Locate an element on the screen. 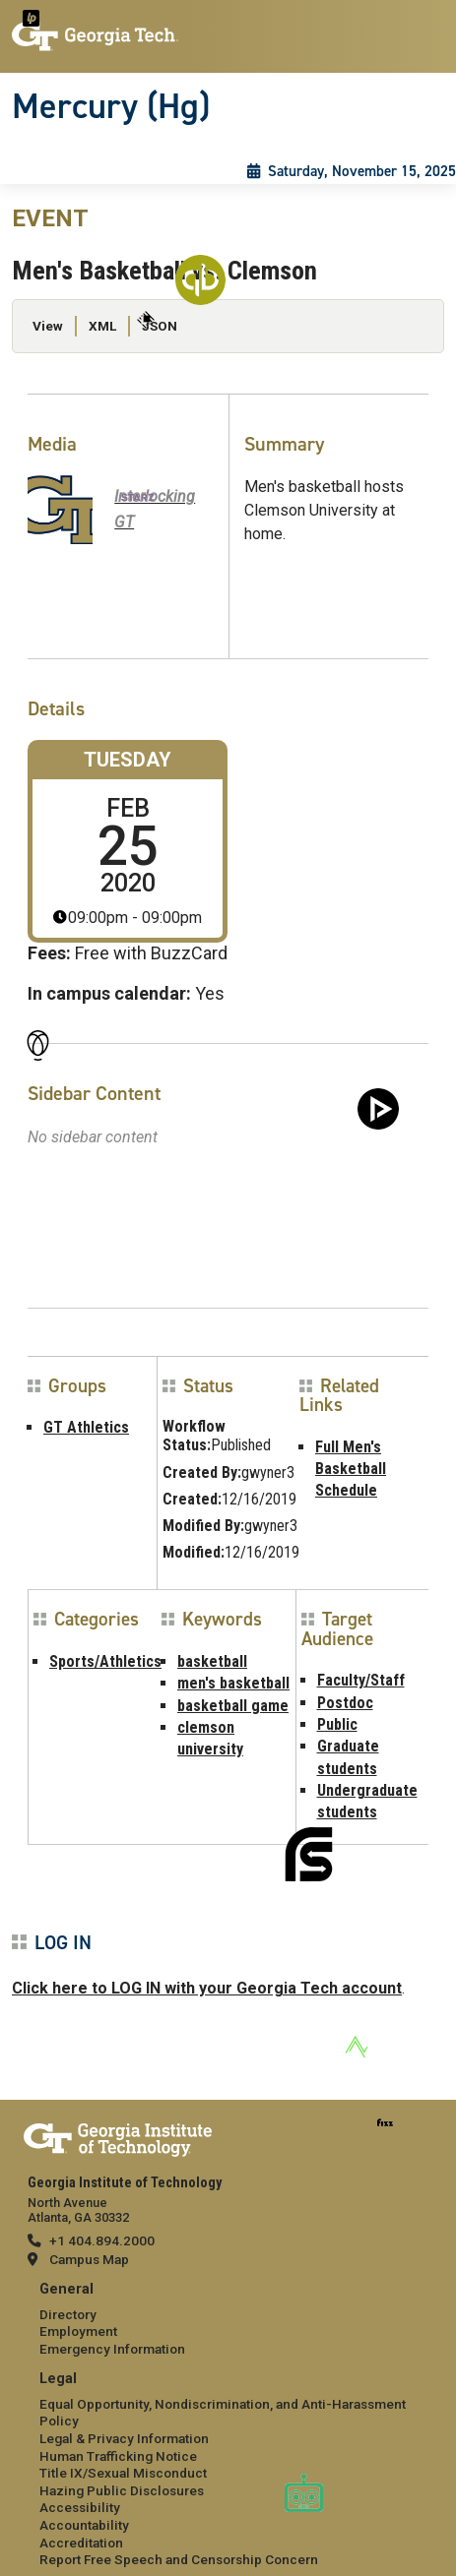 Image resolution: width=456 pixels, height=2576 pixels. fizz app or service logo is located at coordinates (385, 2122).